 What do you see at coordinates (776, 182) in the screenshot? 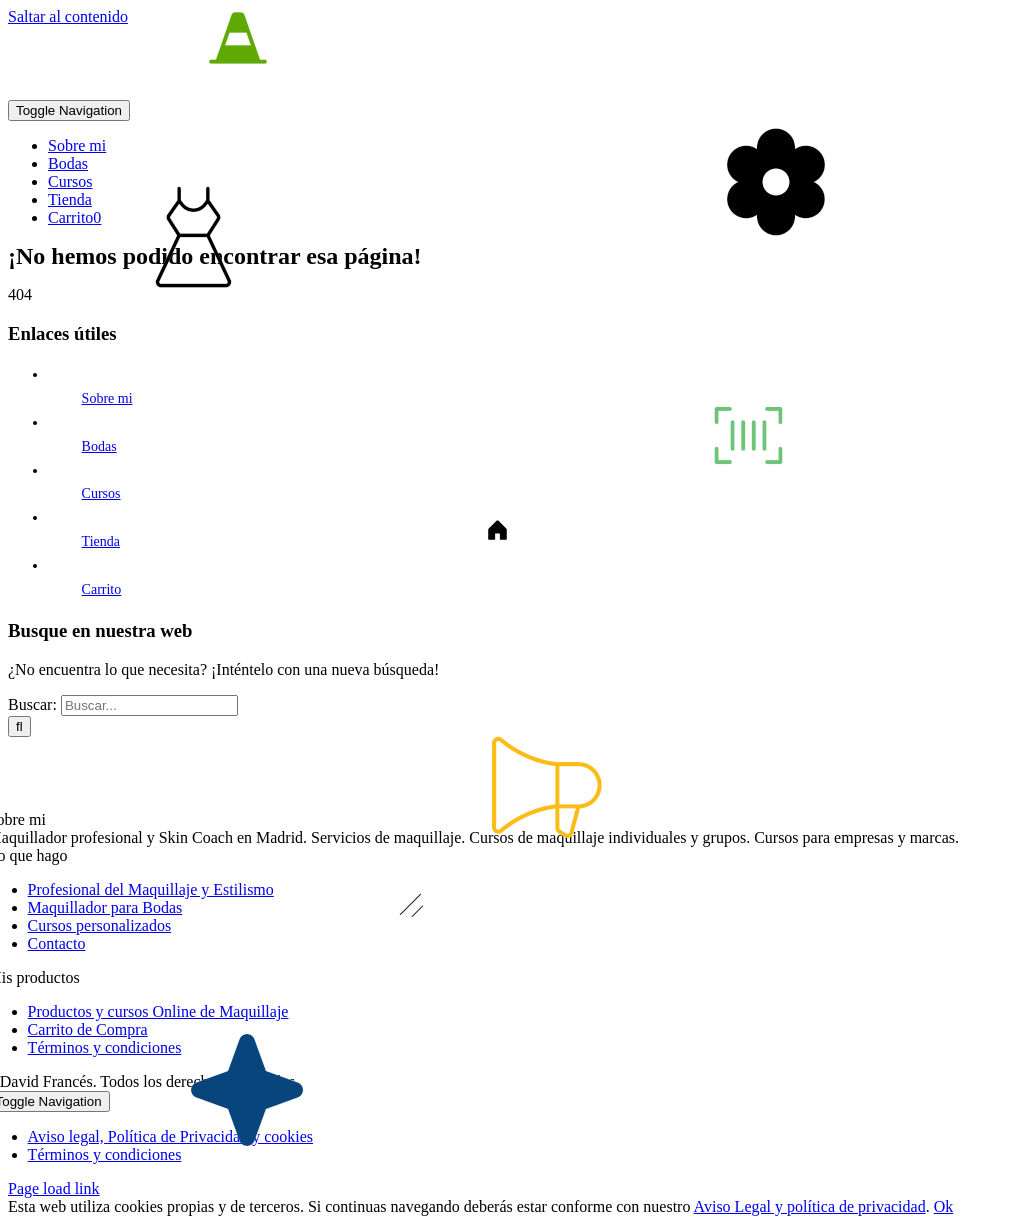
I see `access garden or plant care features` at bounding box center [776, 182].